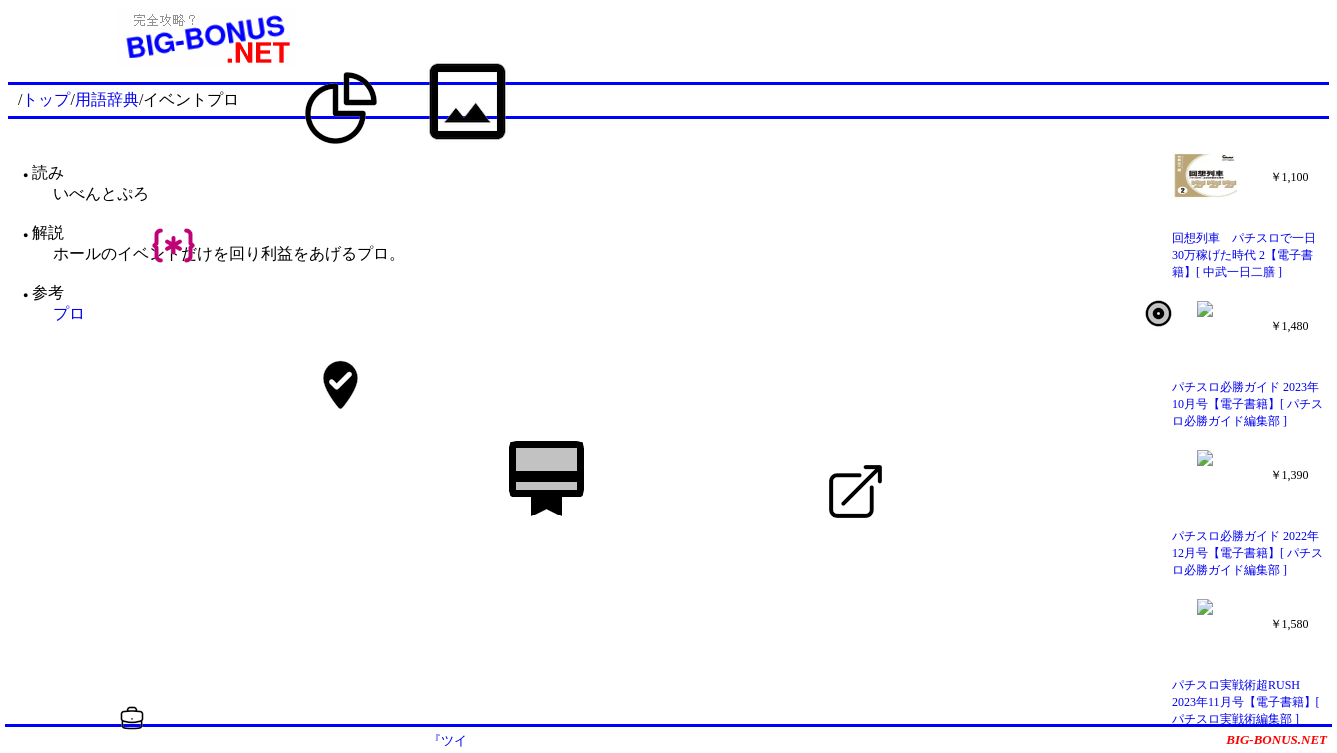 This screenshot has height=753, width=1337. What do you see at coordinates (467, 101) in the screenshot?
I see `view original image without cropping` at bounding box center [467, 101].